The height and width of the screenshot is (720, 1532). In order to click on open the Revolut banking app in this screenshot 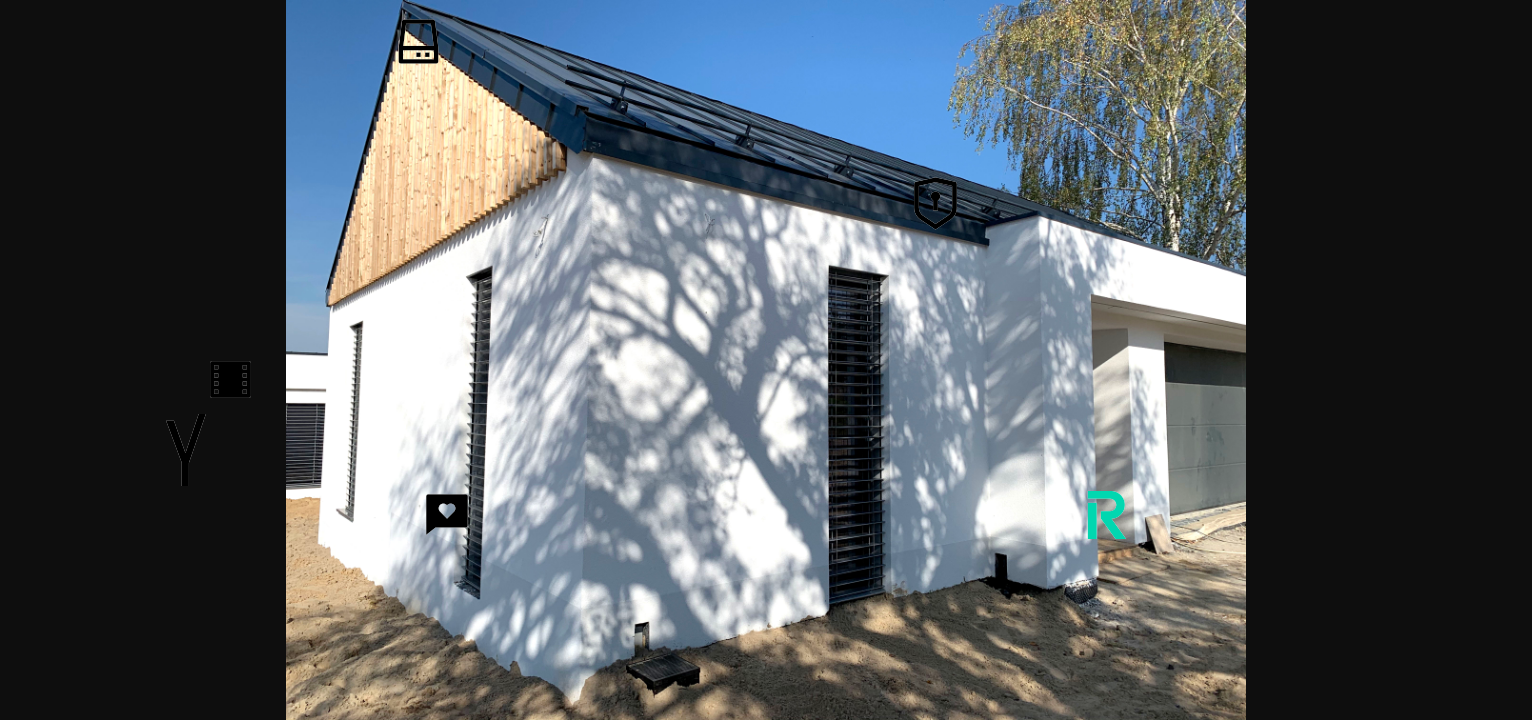, I will do `click(1107, 515)`.